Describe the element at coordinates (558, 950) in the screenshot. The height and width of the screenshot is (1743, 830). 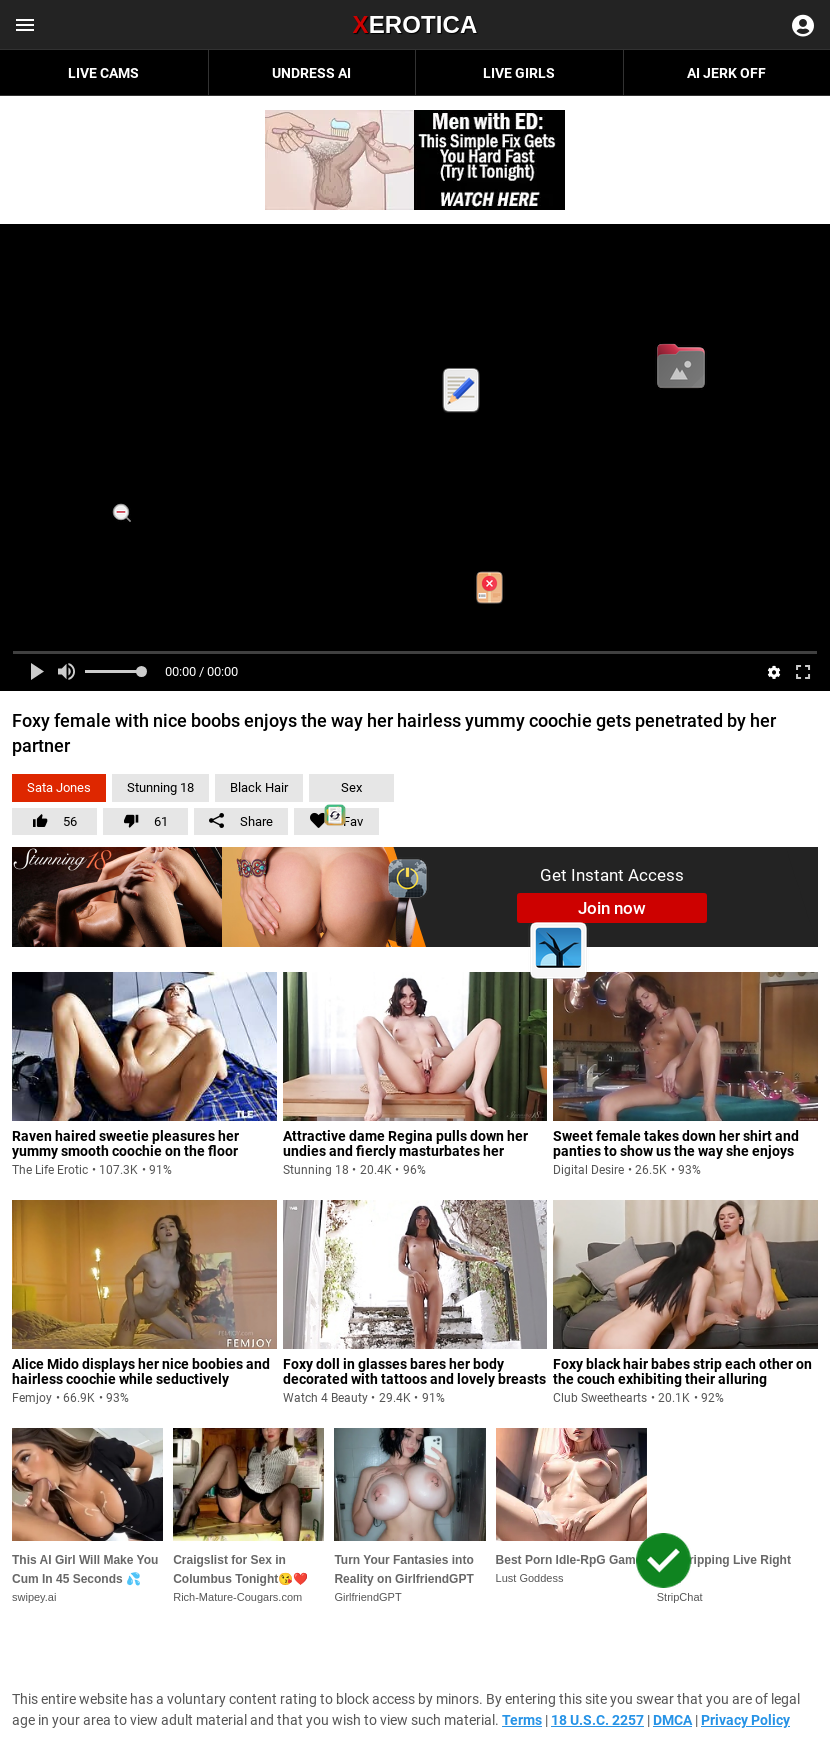
I see `open shotwell photo manager` at that location.